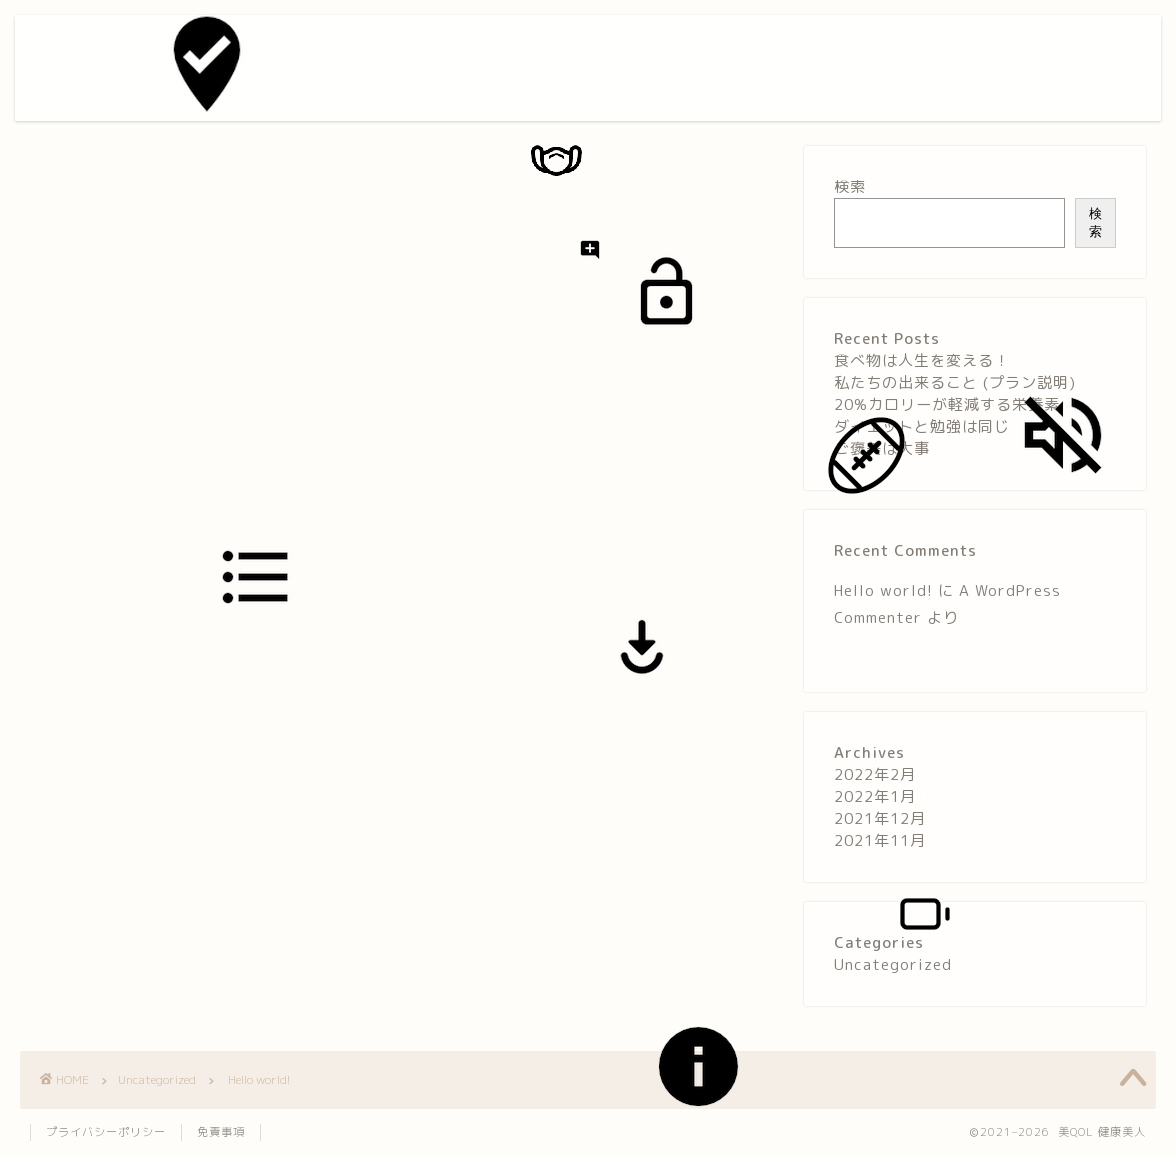 Image resolution: width=1176 pixels, height=1156 pixels. I want to click on indicates current battery level, so click(925, 914).